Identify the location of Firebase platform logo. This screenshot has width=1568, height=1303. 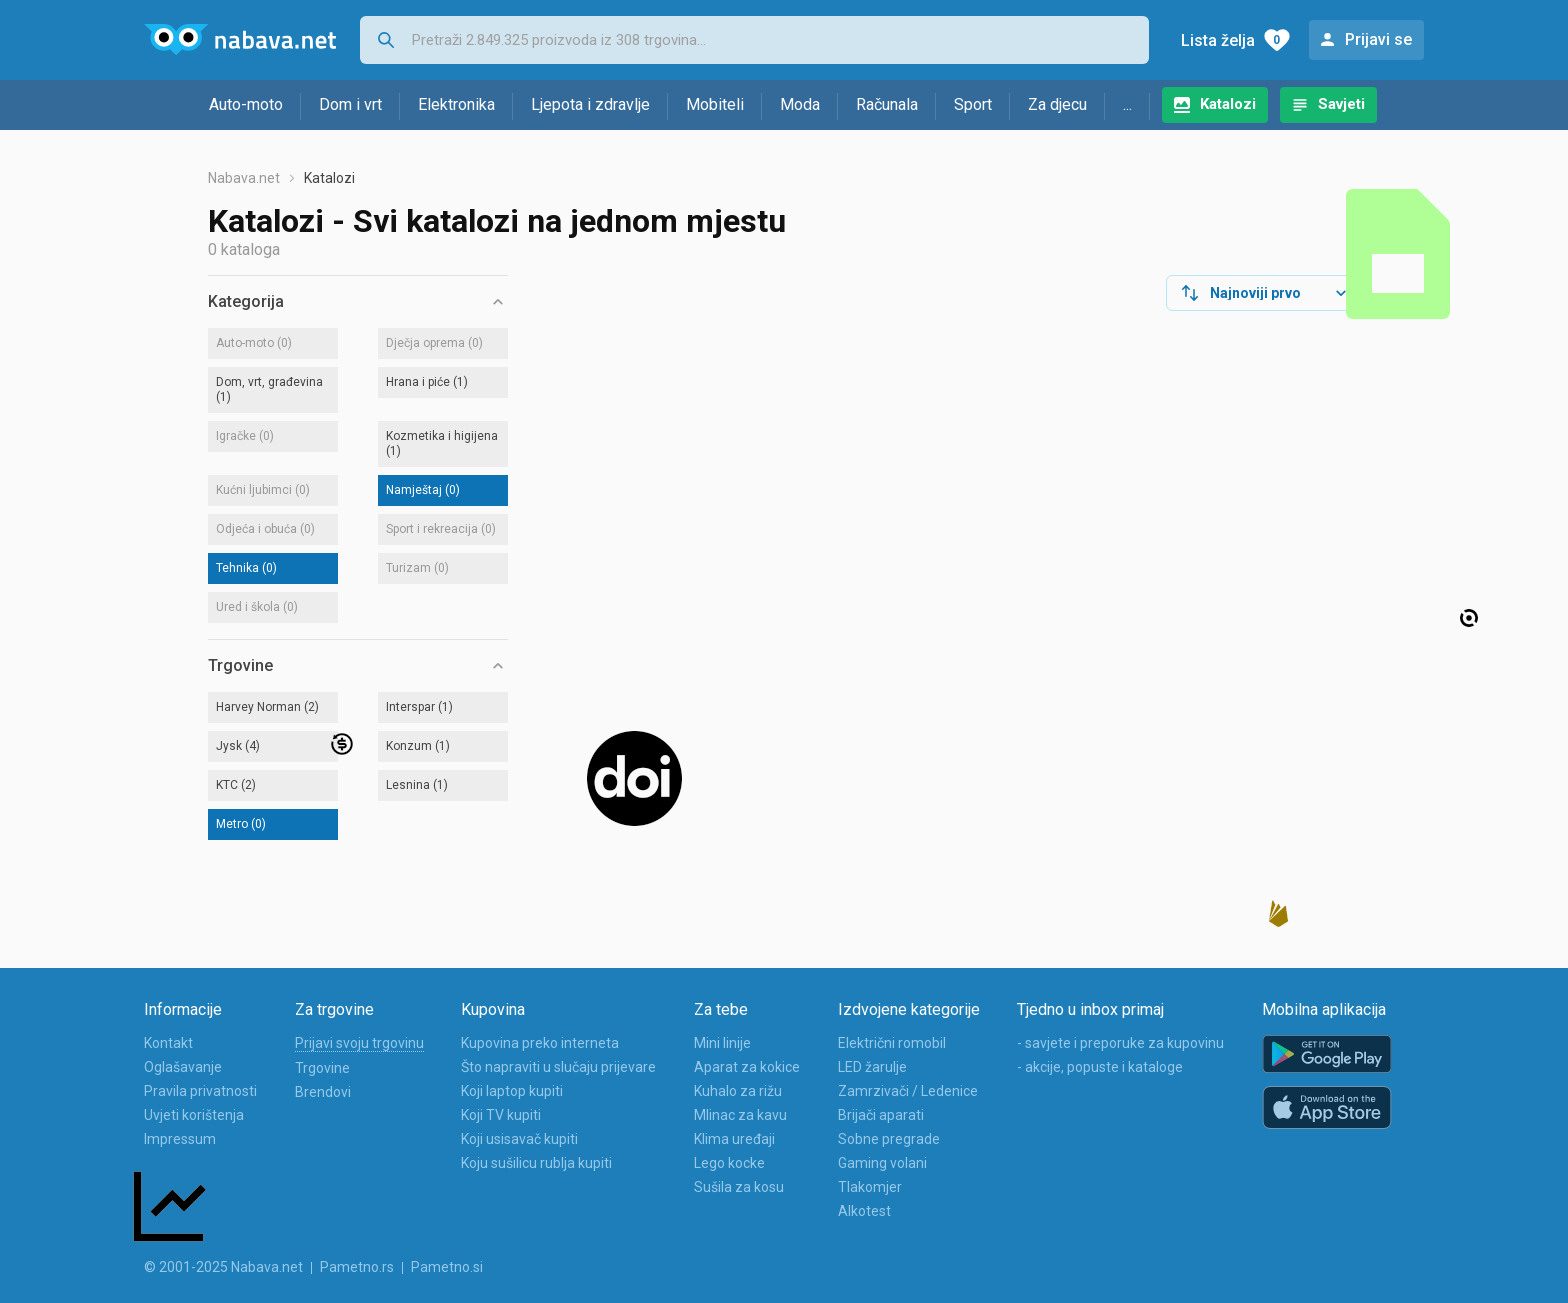
(1278, 913).